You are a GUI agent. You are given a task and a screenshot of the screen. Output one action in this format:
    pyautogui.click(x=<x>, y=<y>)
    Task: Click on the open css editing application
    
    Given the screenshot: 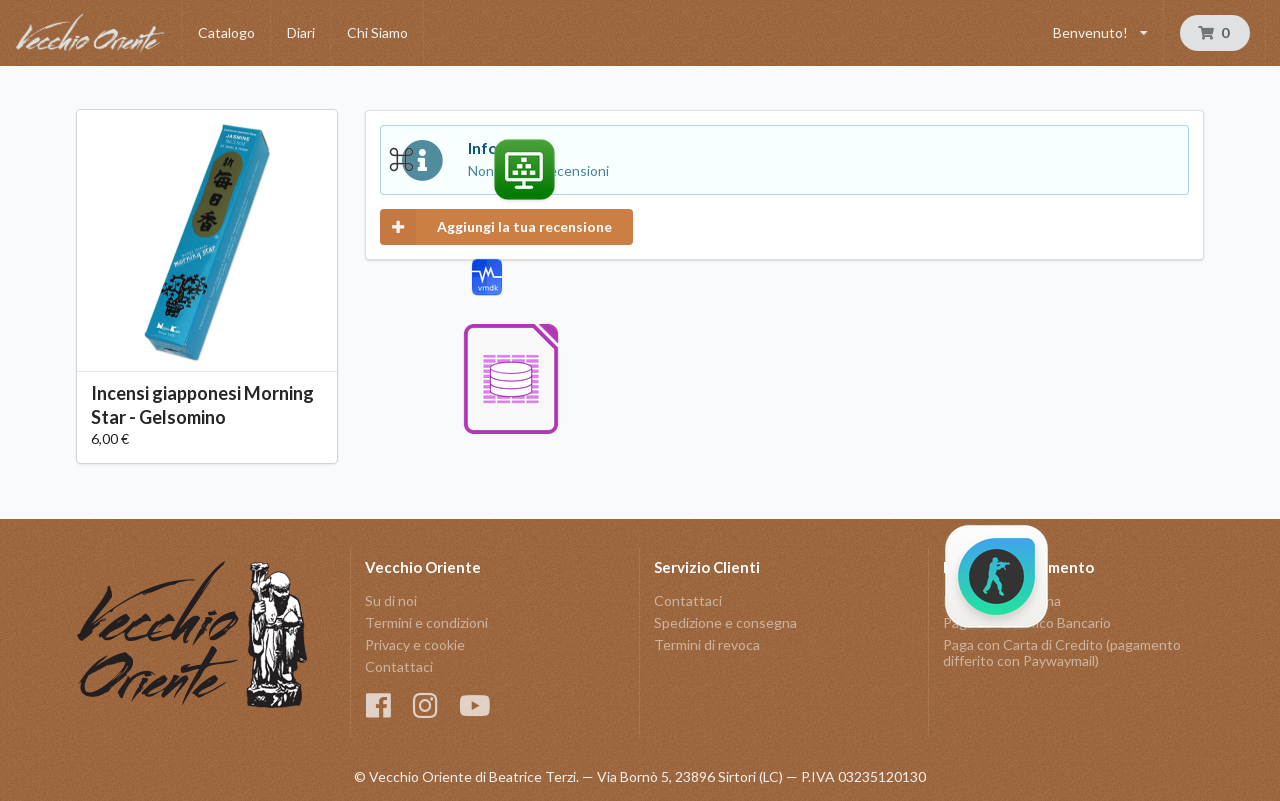 What is the action you would take?
    pyautogui.click(x=996, y=576)
    